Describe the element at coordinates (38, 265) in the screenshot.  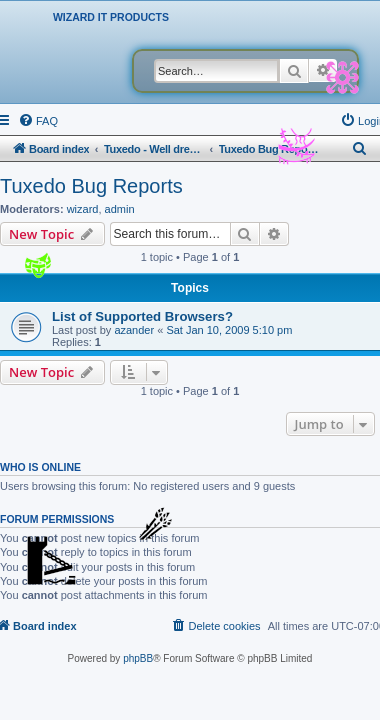
I see `access theater or entertainment section` at that location.